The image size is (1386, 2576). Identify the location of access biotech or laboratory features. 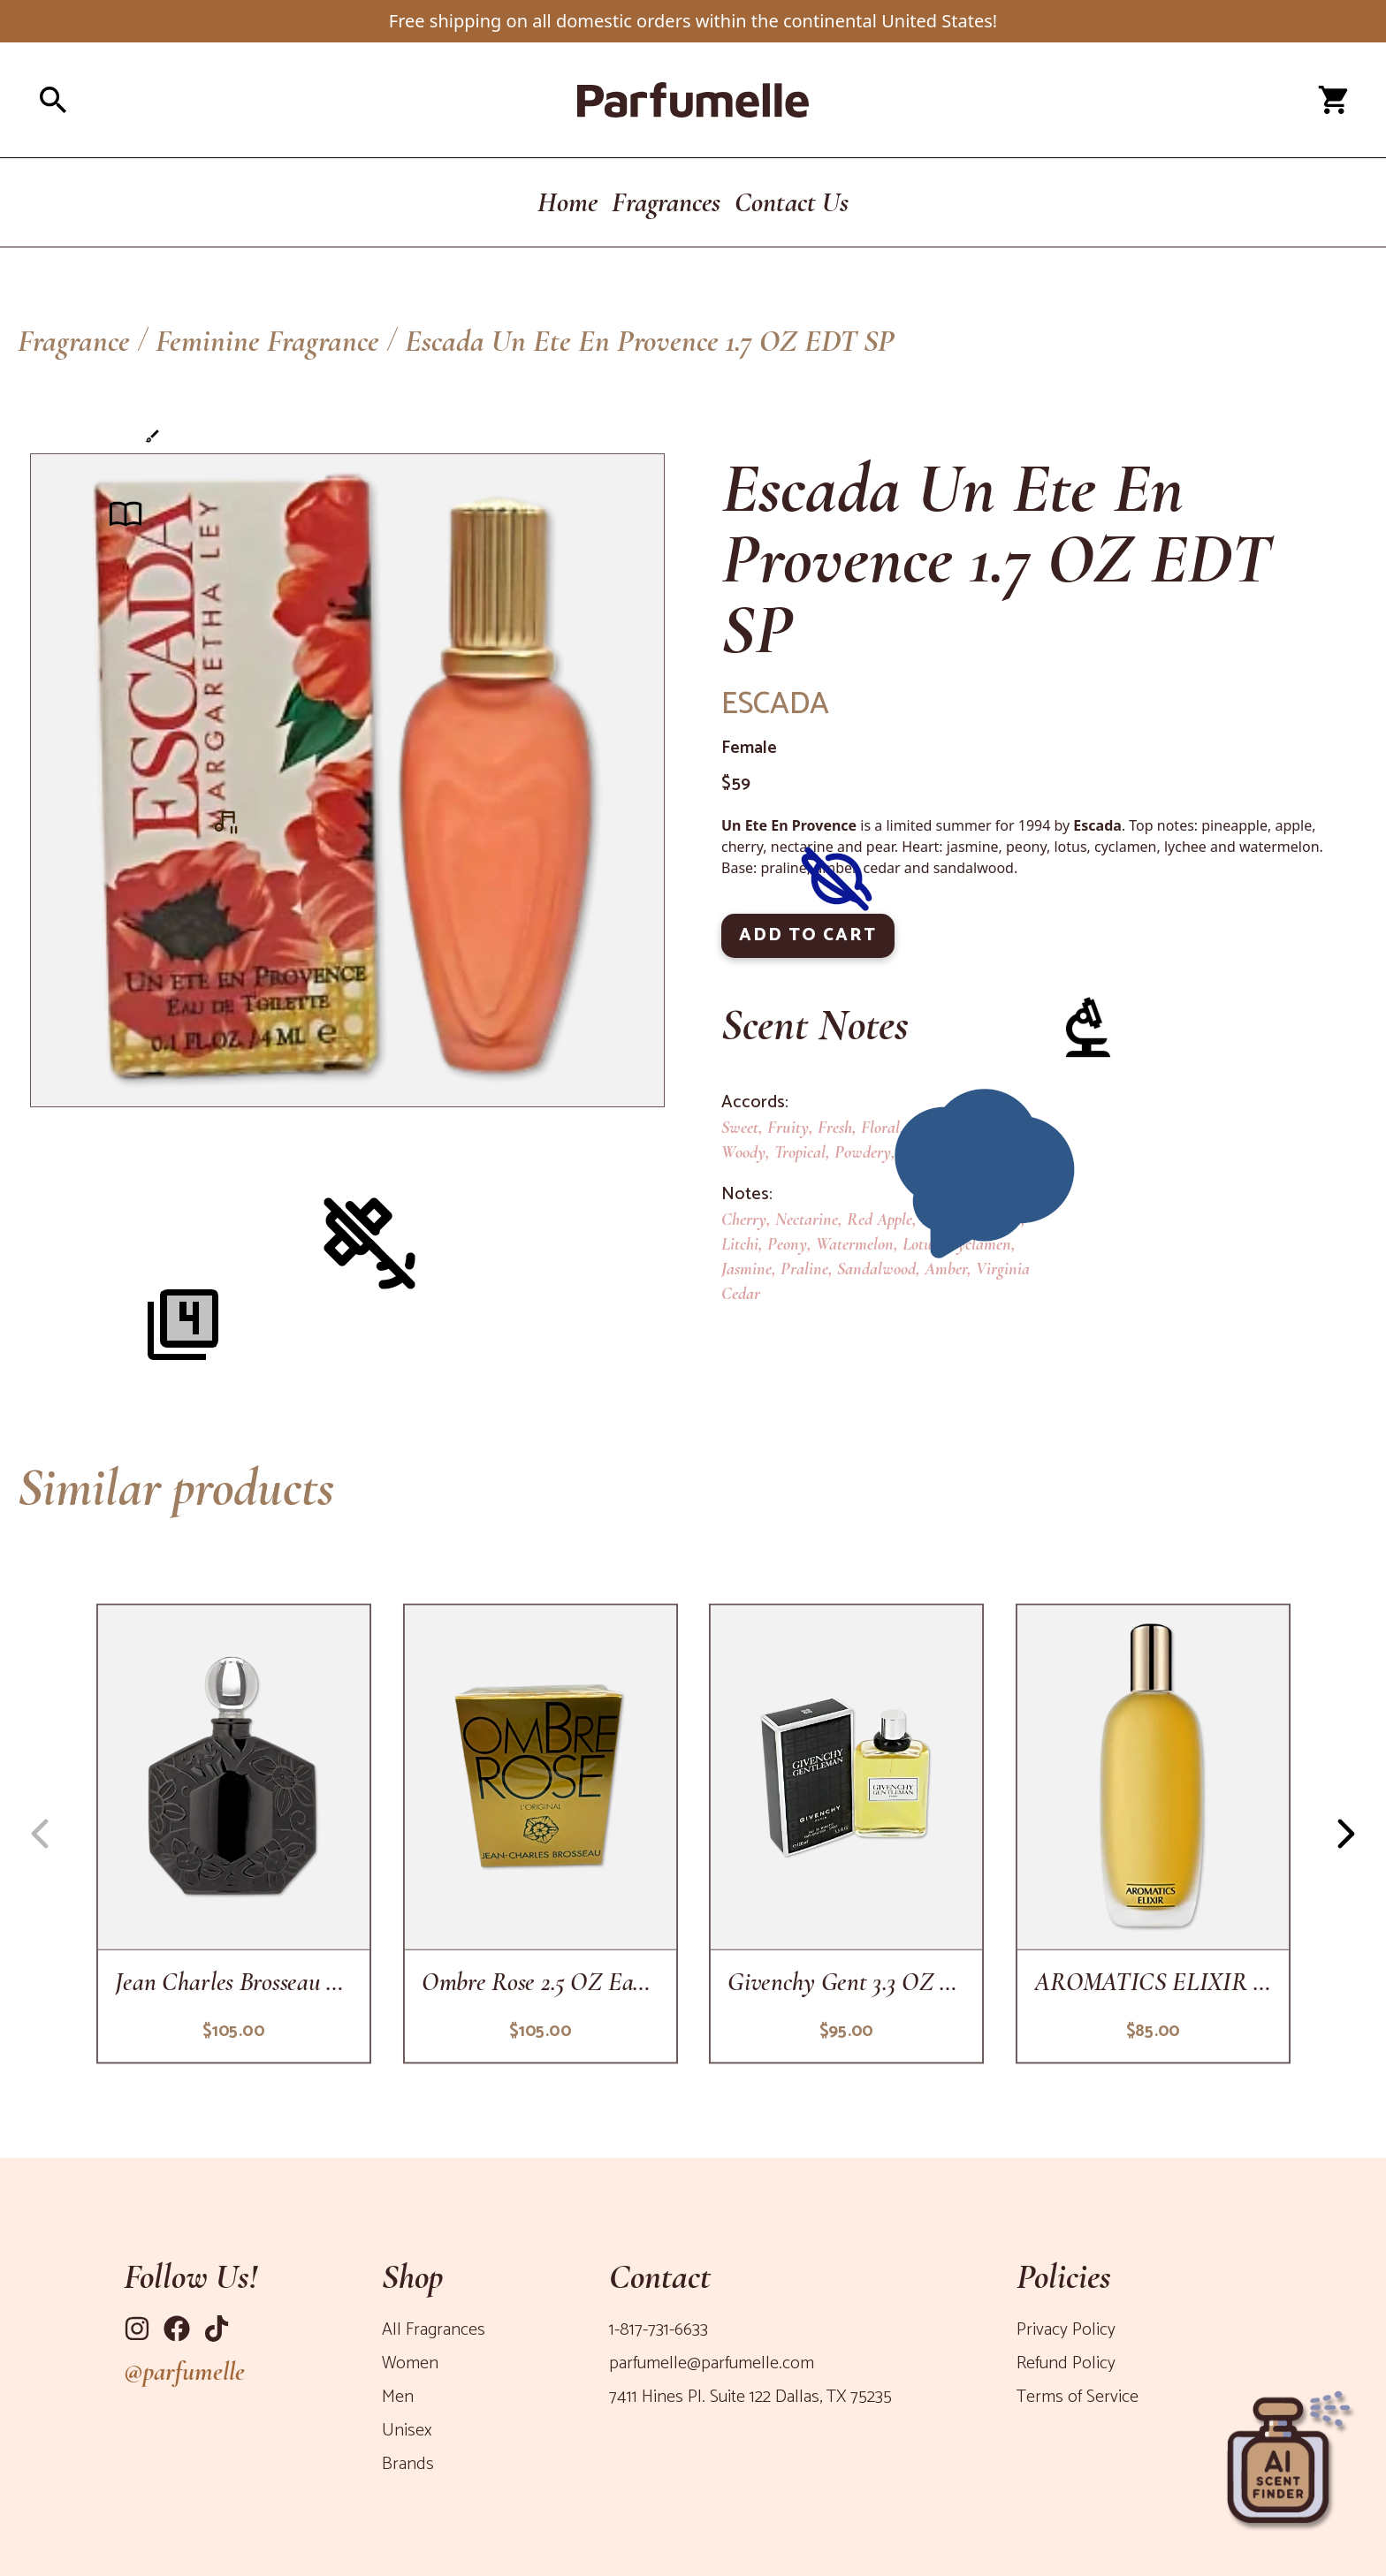
(1088, 1029).